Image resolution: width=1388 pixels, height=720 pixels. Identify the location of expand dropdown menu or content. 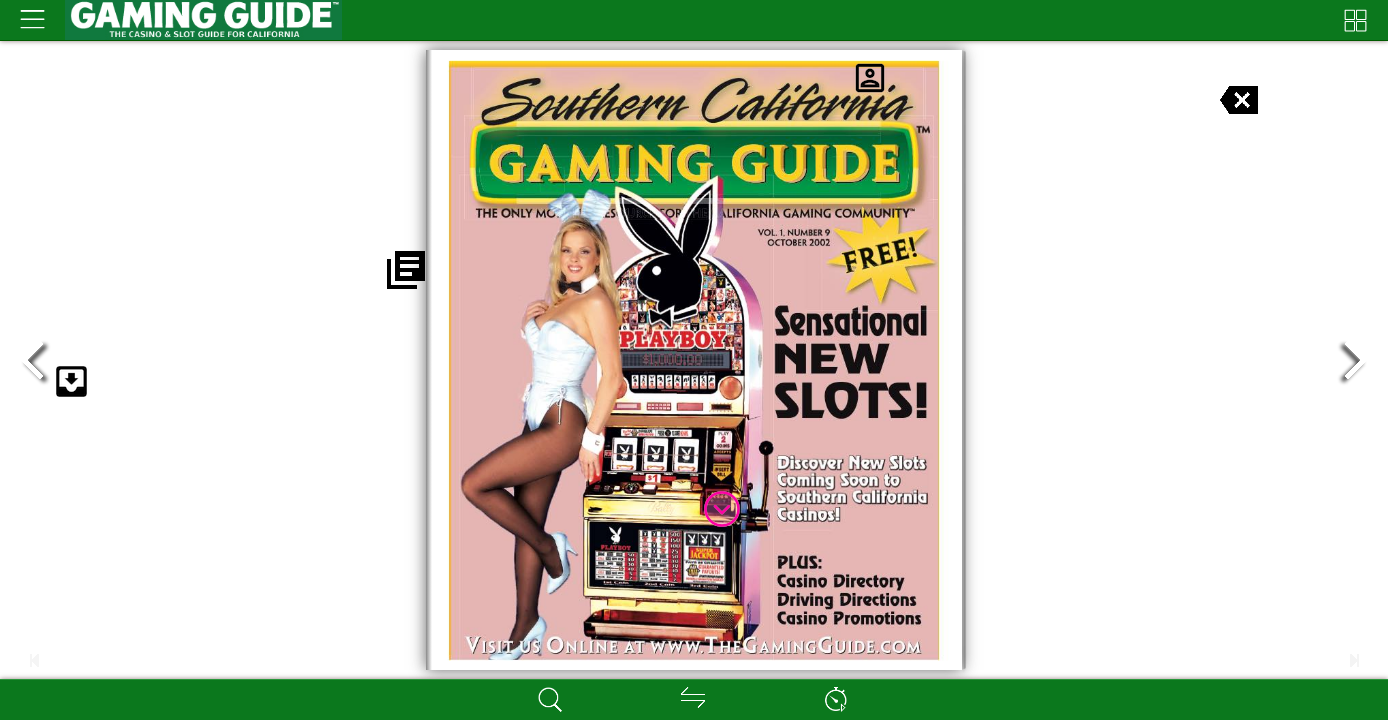
(722, 509).